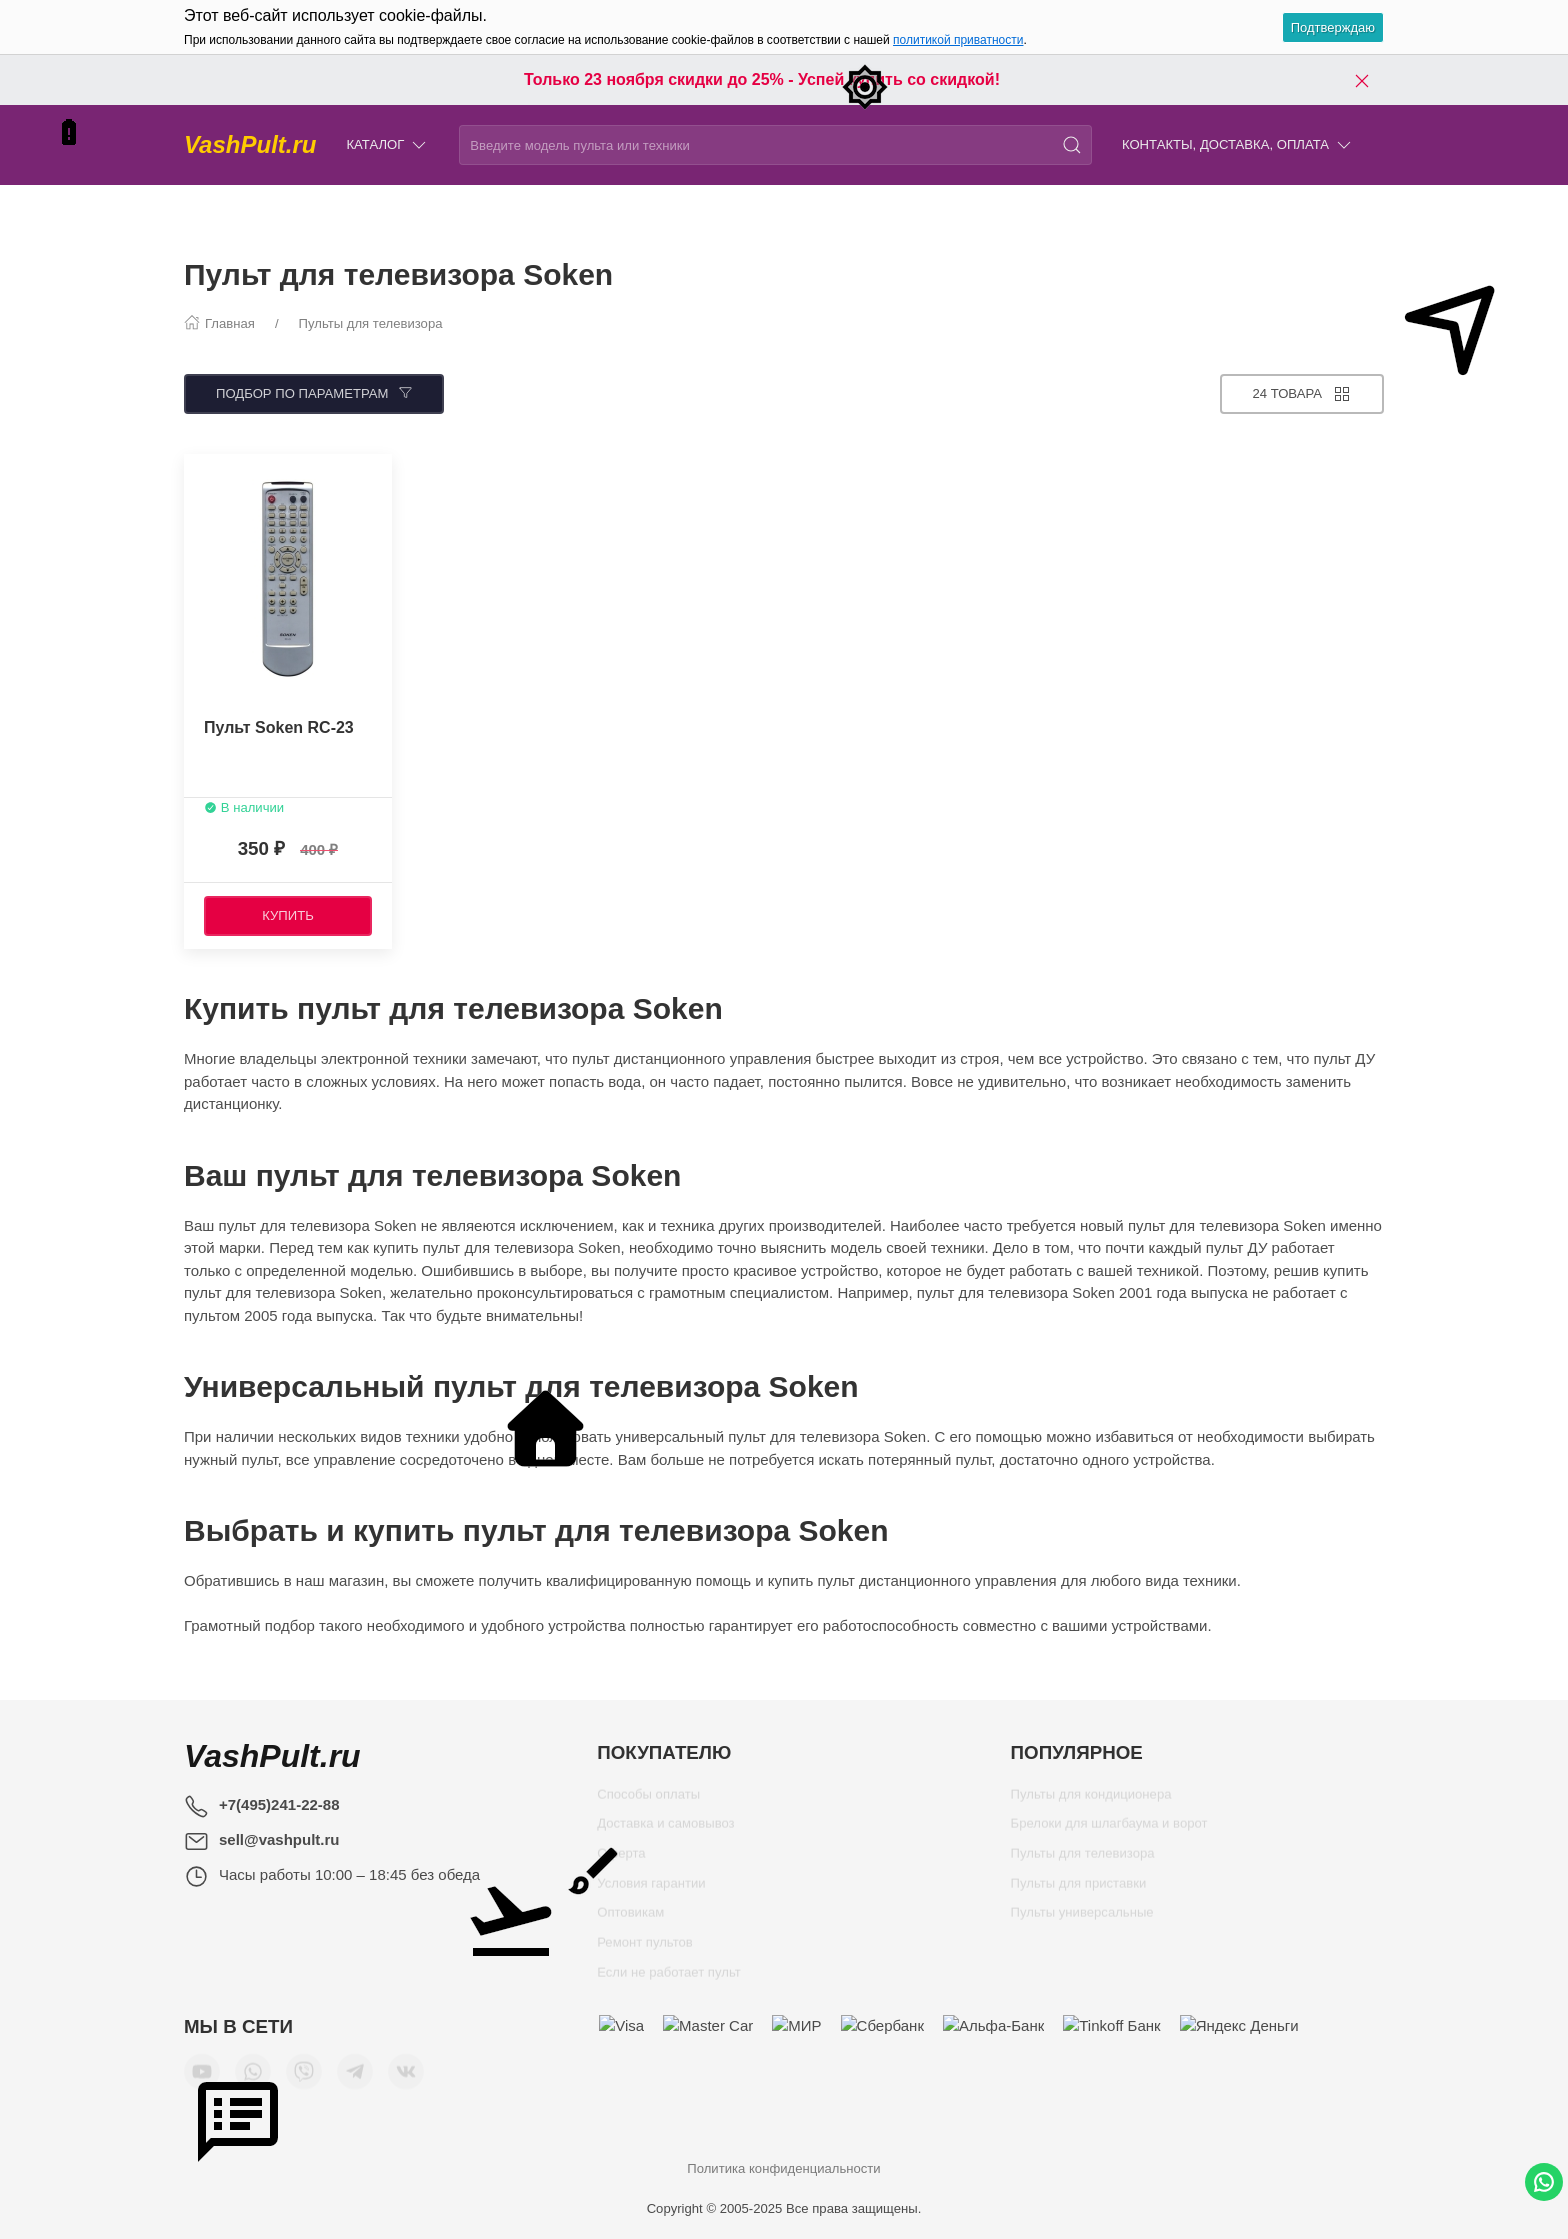 This screenshot has width=1568, height=2239. I want to click on tap to navigate to a destination, so click(1454, 325).